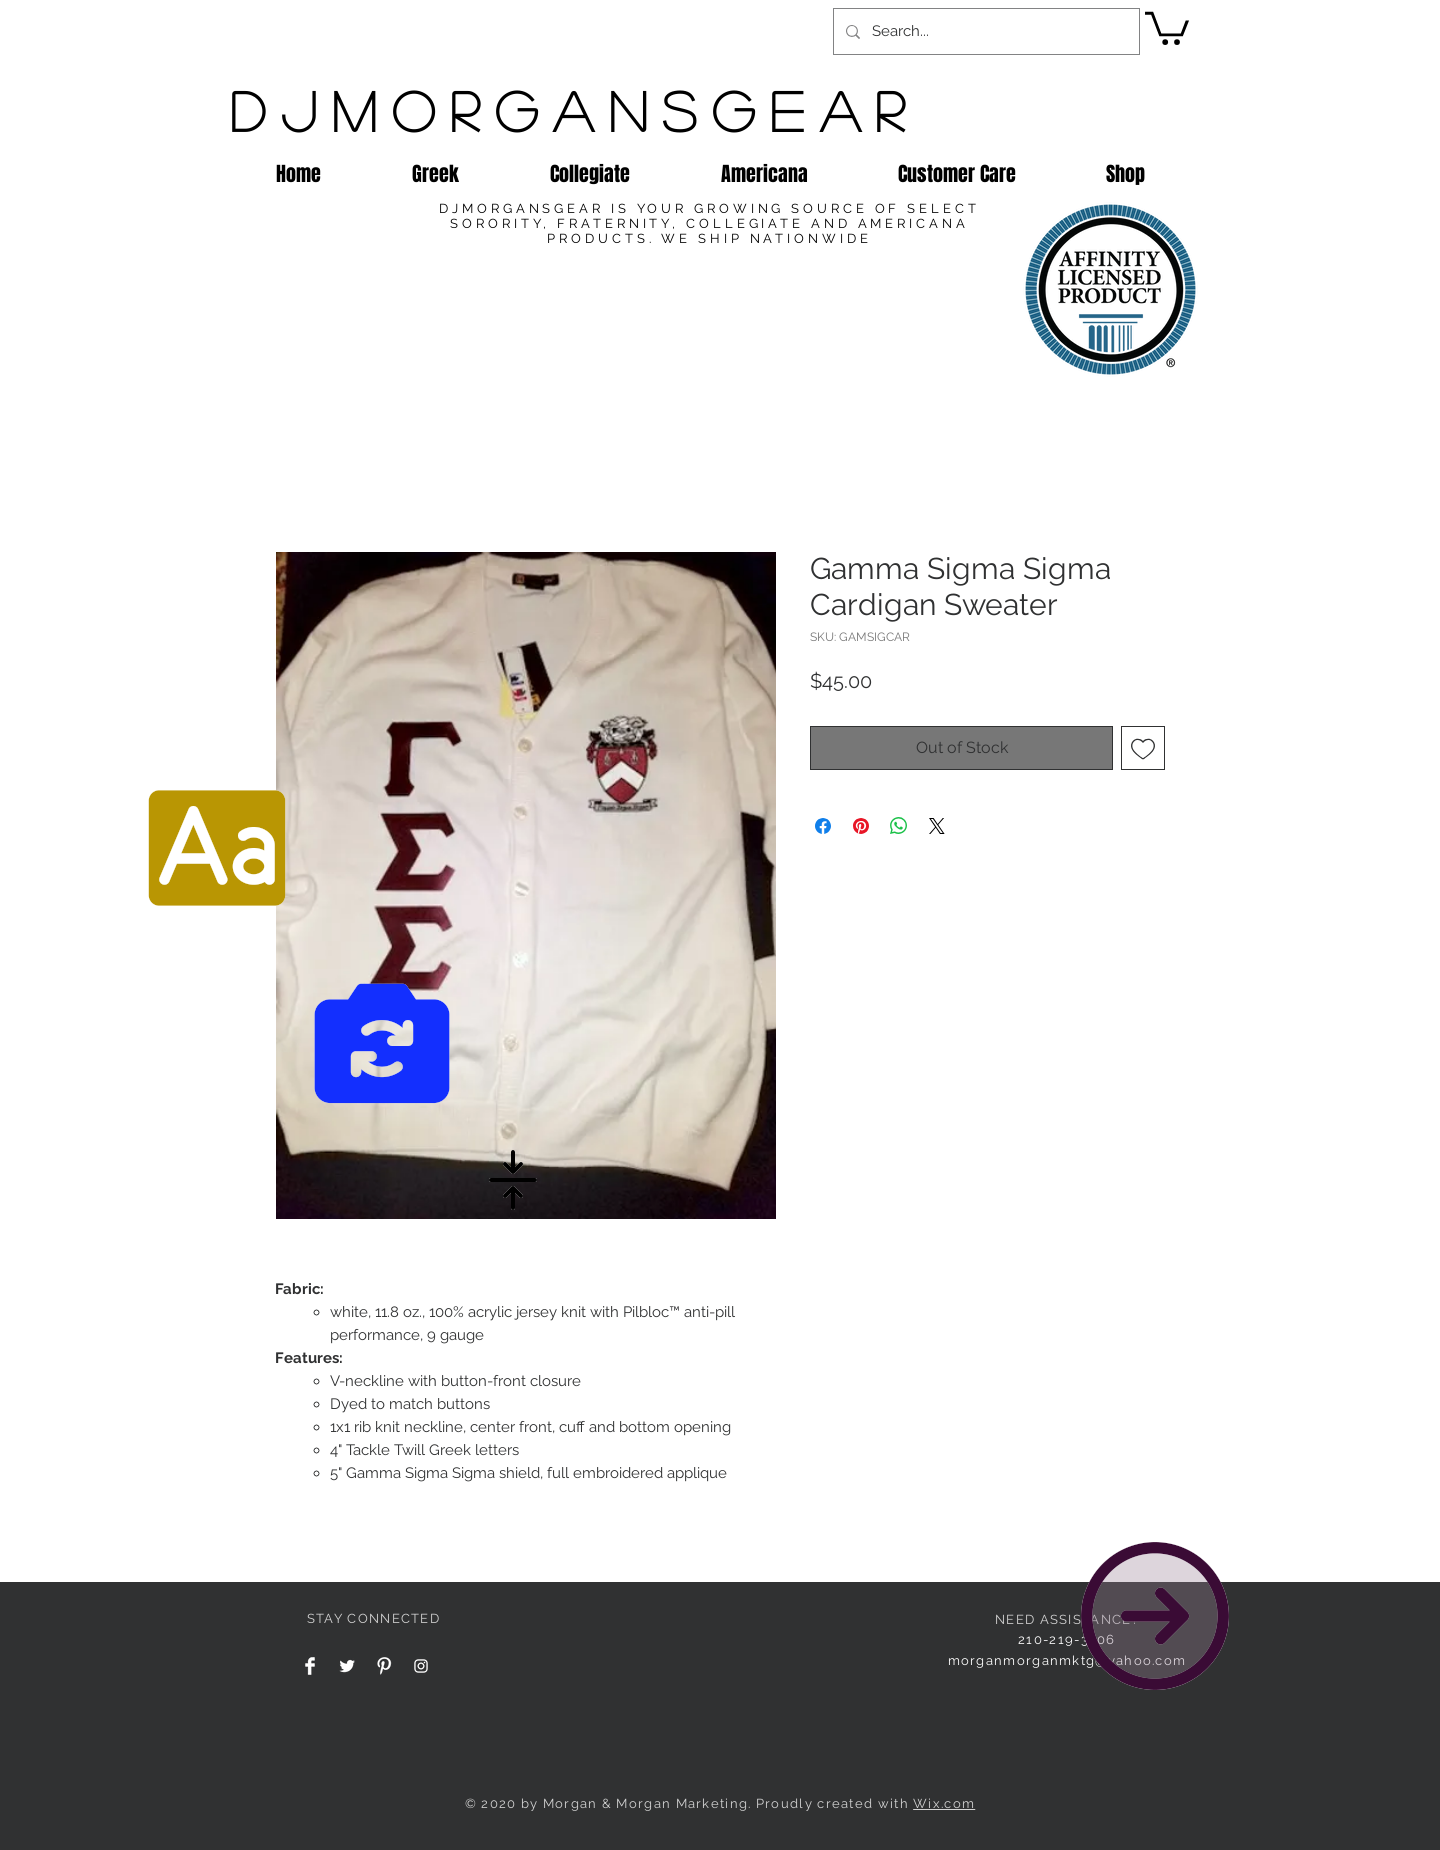  Describe the element at coordinates (513, 1180) in the screenshot. I see `collapse content vertically` at that location.